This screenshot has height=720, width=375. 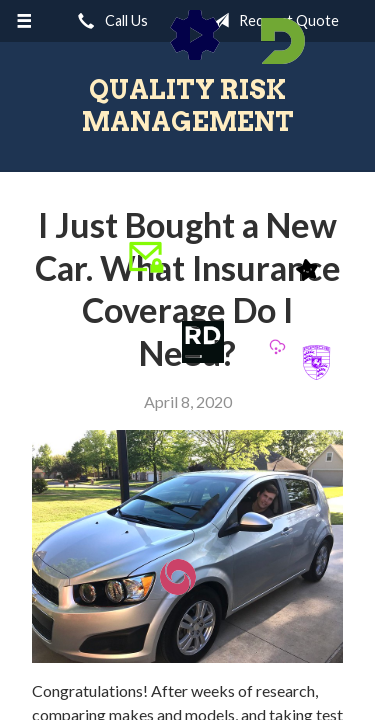 What do you see at coordinates (316, 362) in the screenshot?
I see `porsche brand logo` at bounding box center [316, 362].